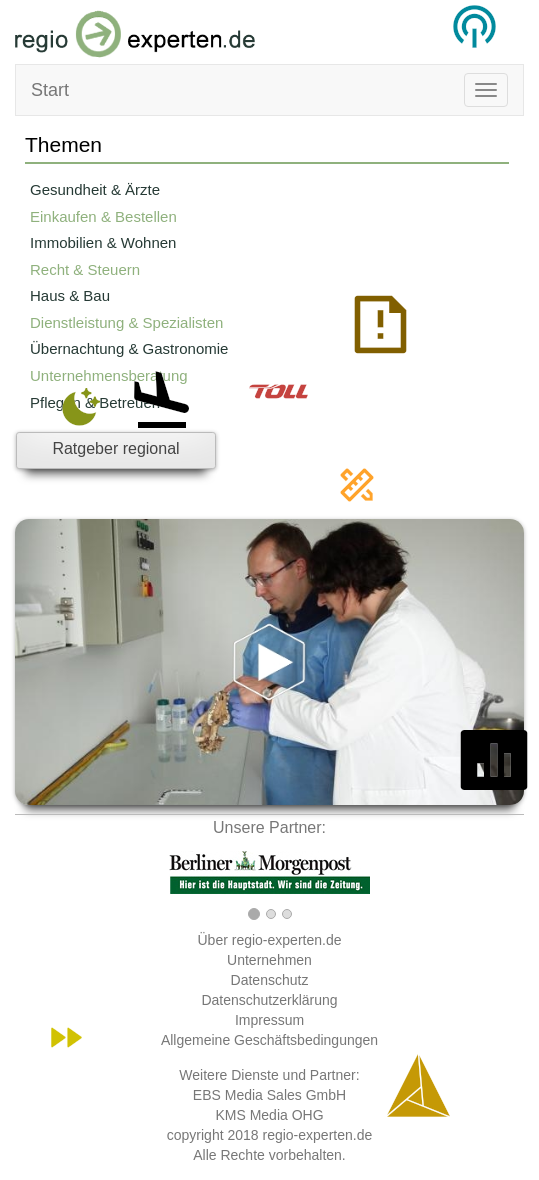  I want to click on cmake build system logo, so click(418, 1085).